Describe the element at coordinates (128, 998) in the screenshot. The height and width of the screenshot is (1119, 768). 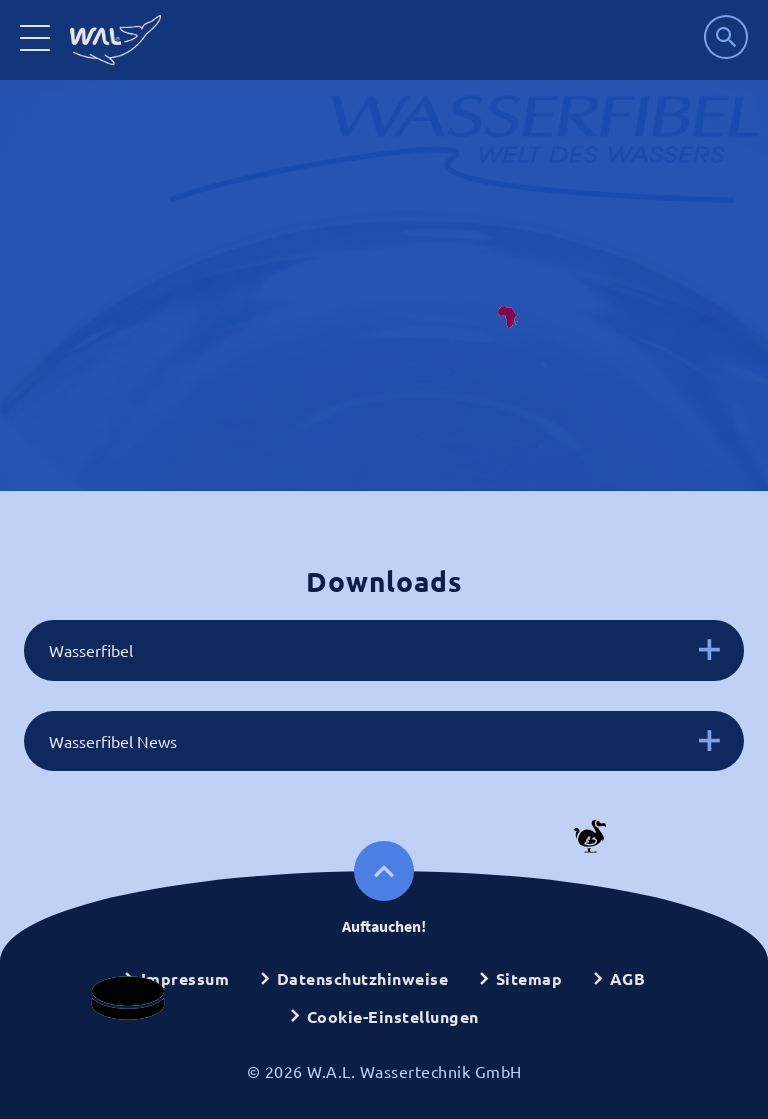
I see `view your token balance` at that location.